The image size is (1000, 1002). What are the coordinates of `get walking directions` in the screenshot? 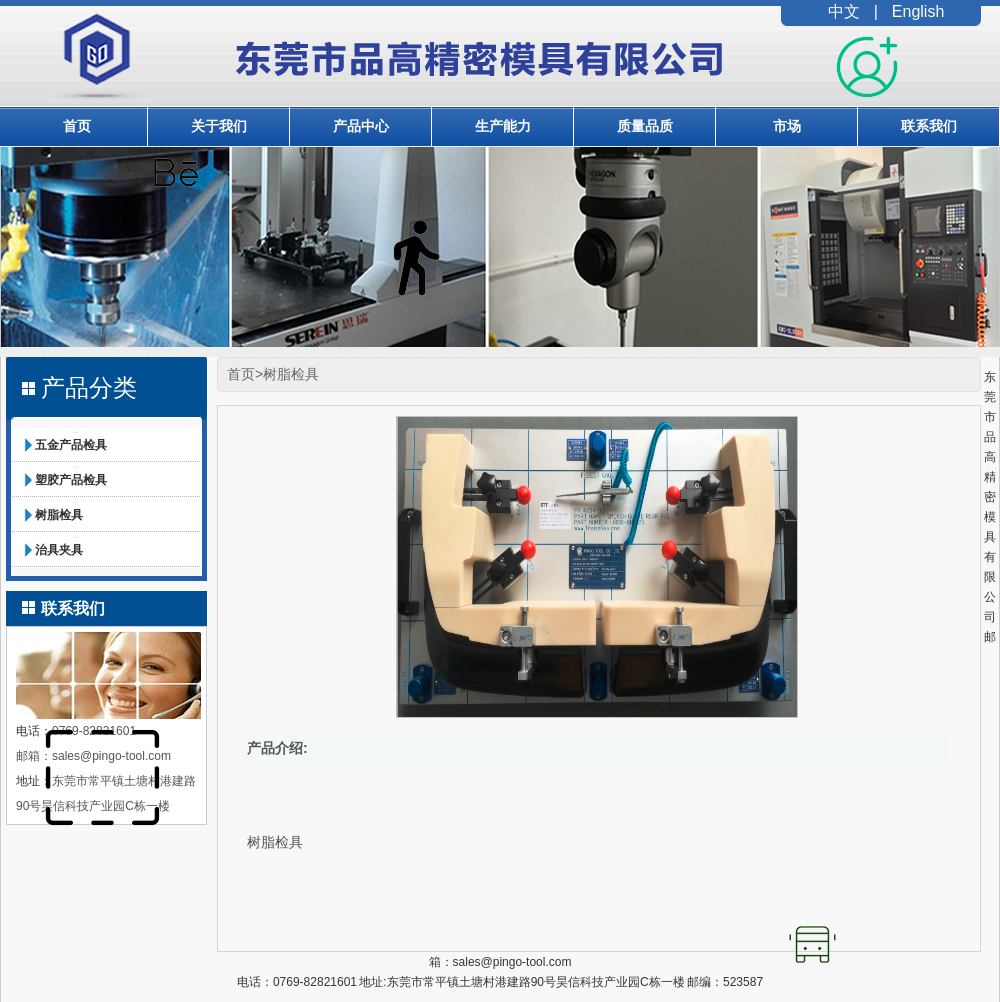 It's located at (415, 257).